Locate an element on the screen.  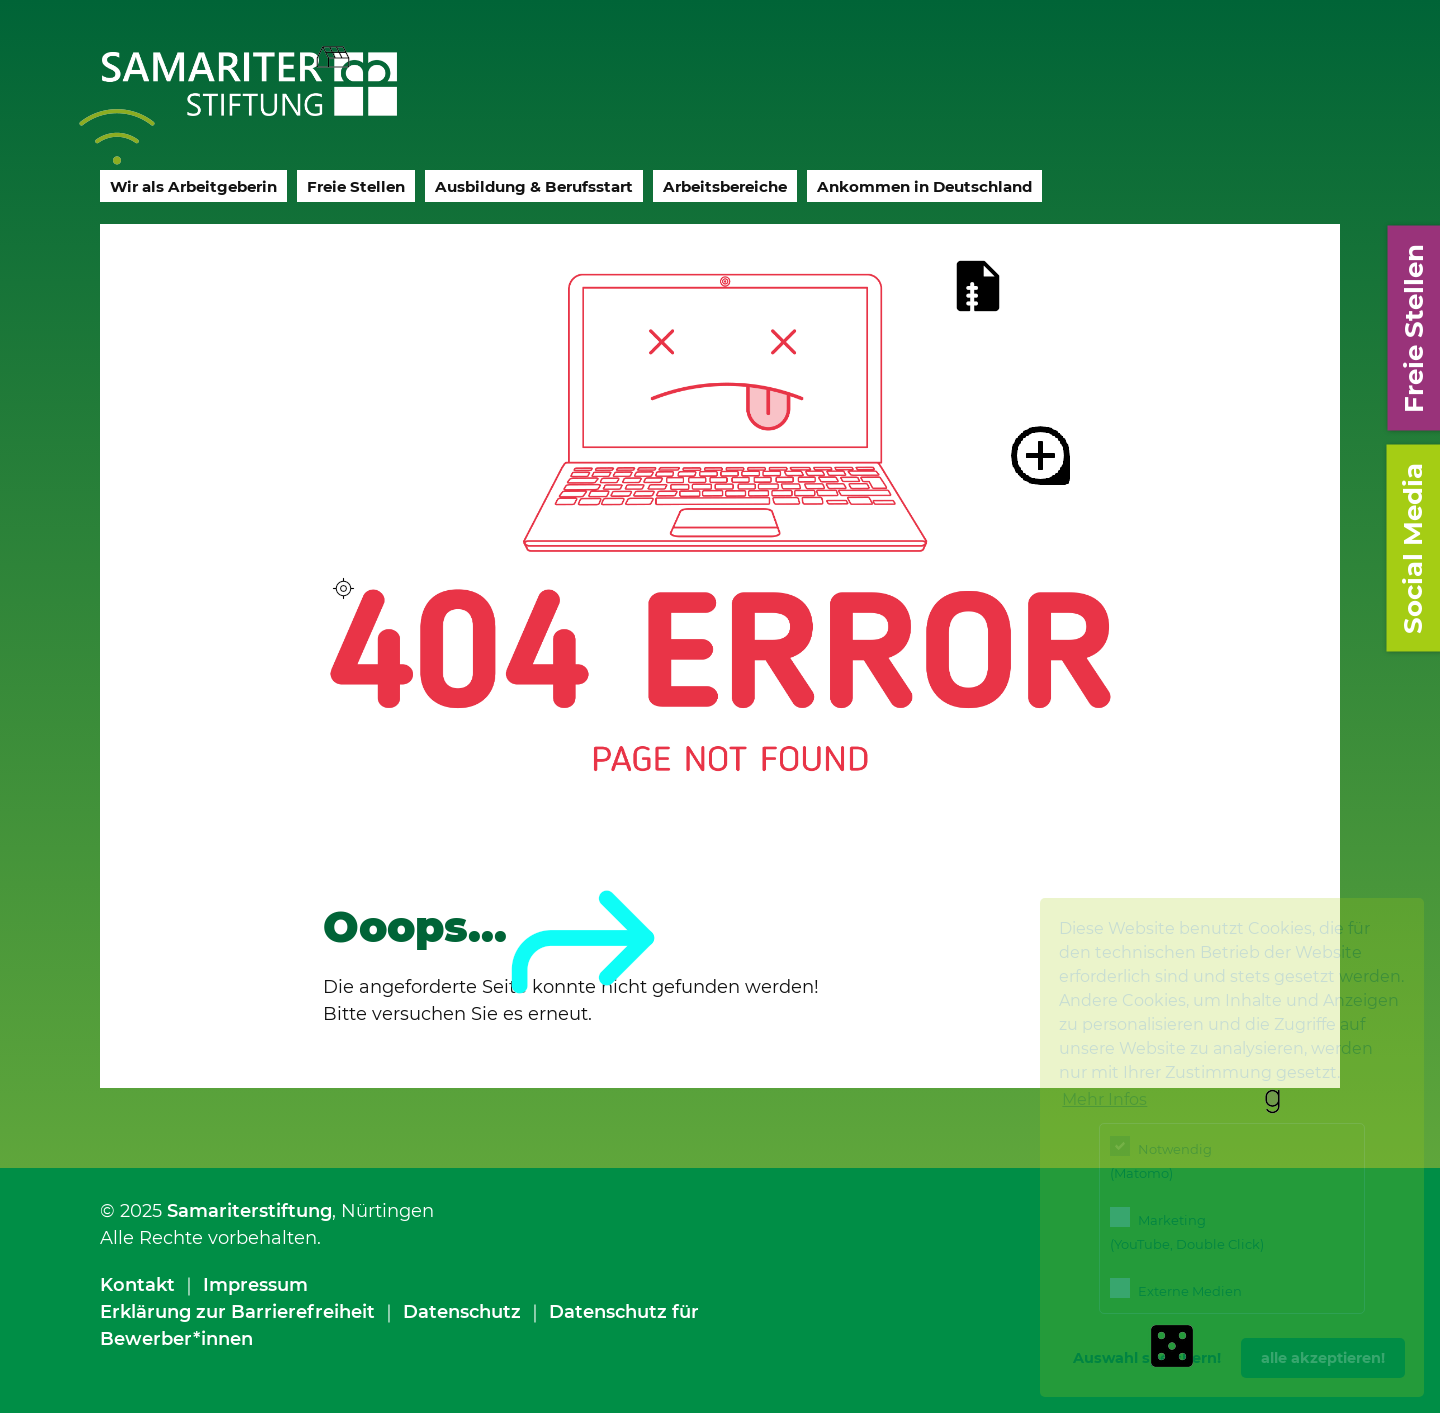
zoom in on image or content is located at coordinates (1040, 455).